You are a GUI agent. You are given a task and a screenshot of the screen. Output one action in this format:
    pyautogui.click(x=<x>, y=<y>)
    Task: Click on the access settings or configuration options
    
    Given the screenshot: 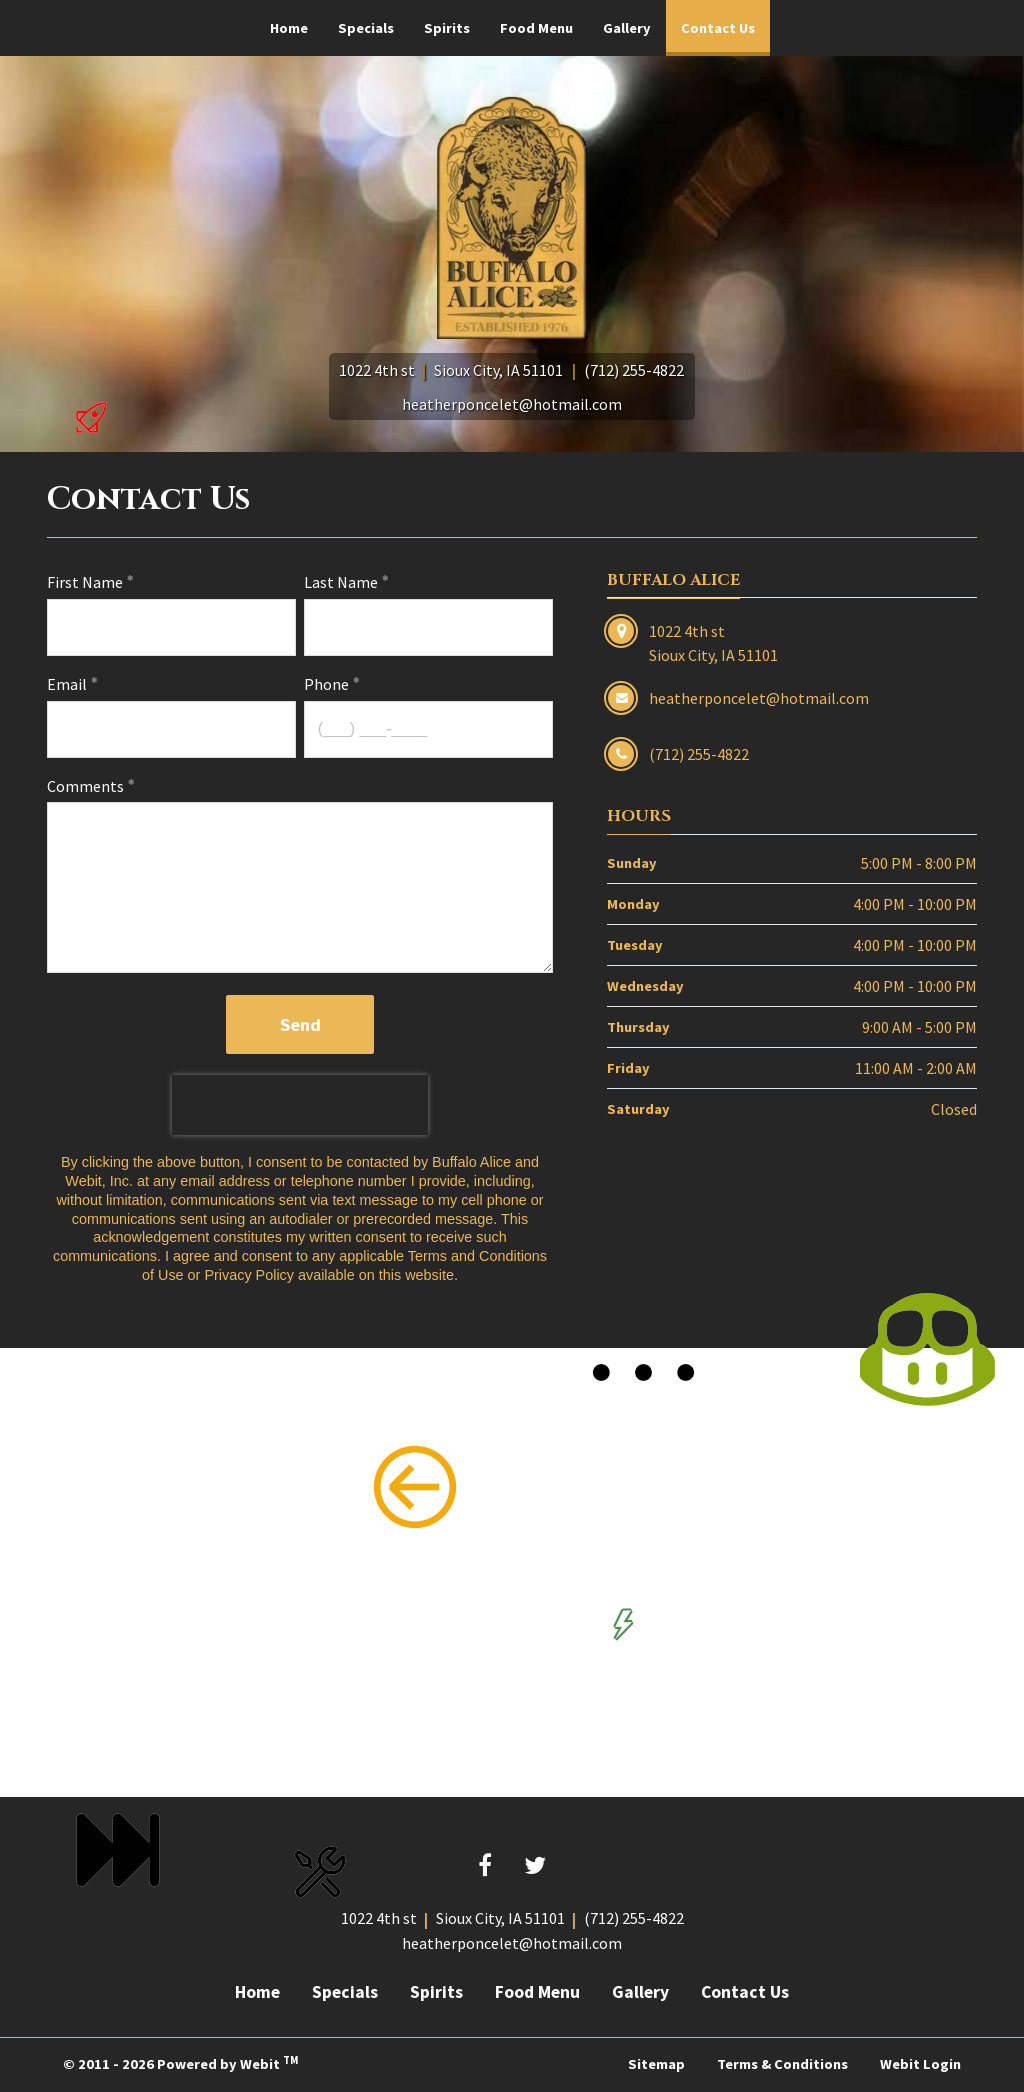 What is the action you would take?
    pyautogui.click(x=320, y=1872)
    